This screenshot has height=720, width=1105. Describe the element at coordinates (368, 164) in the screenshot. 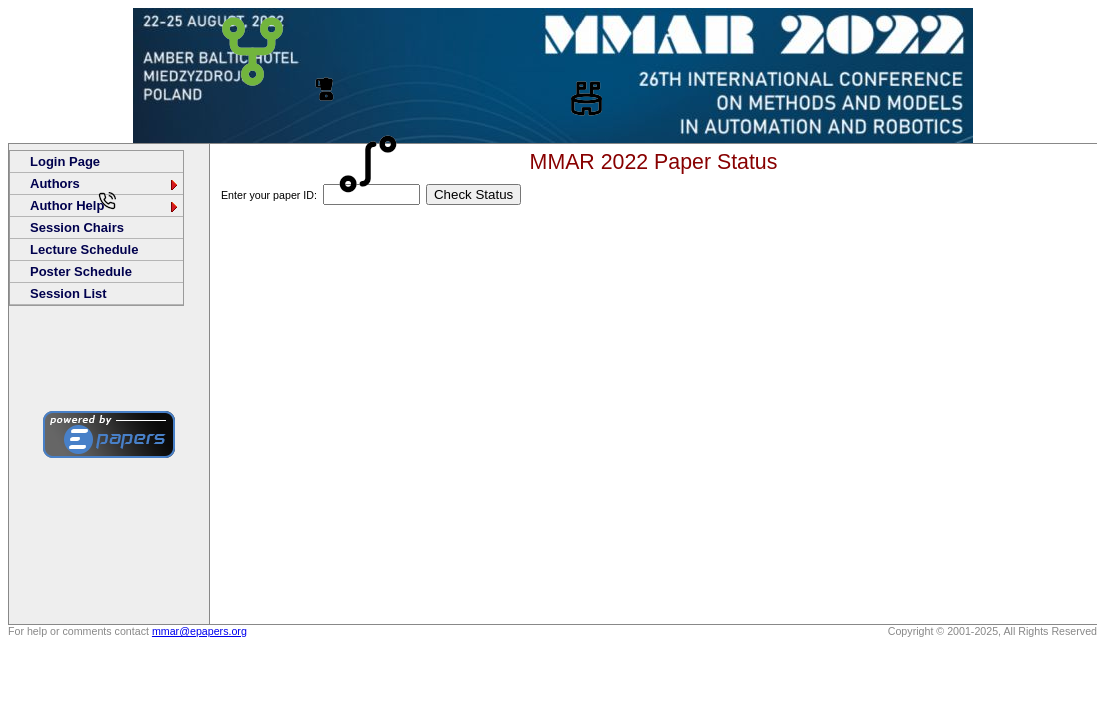

I see `view route between two points` at that location.